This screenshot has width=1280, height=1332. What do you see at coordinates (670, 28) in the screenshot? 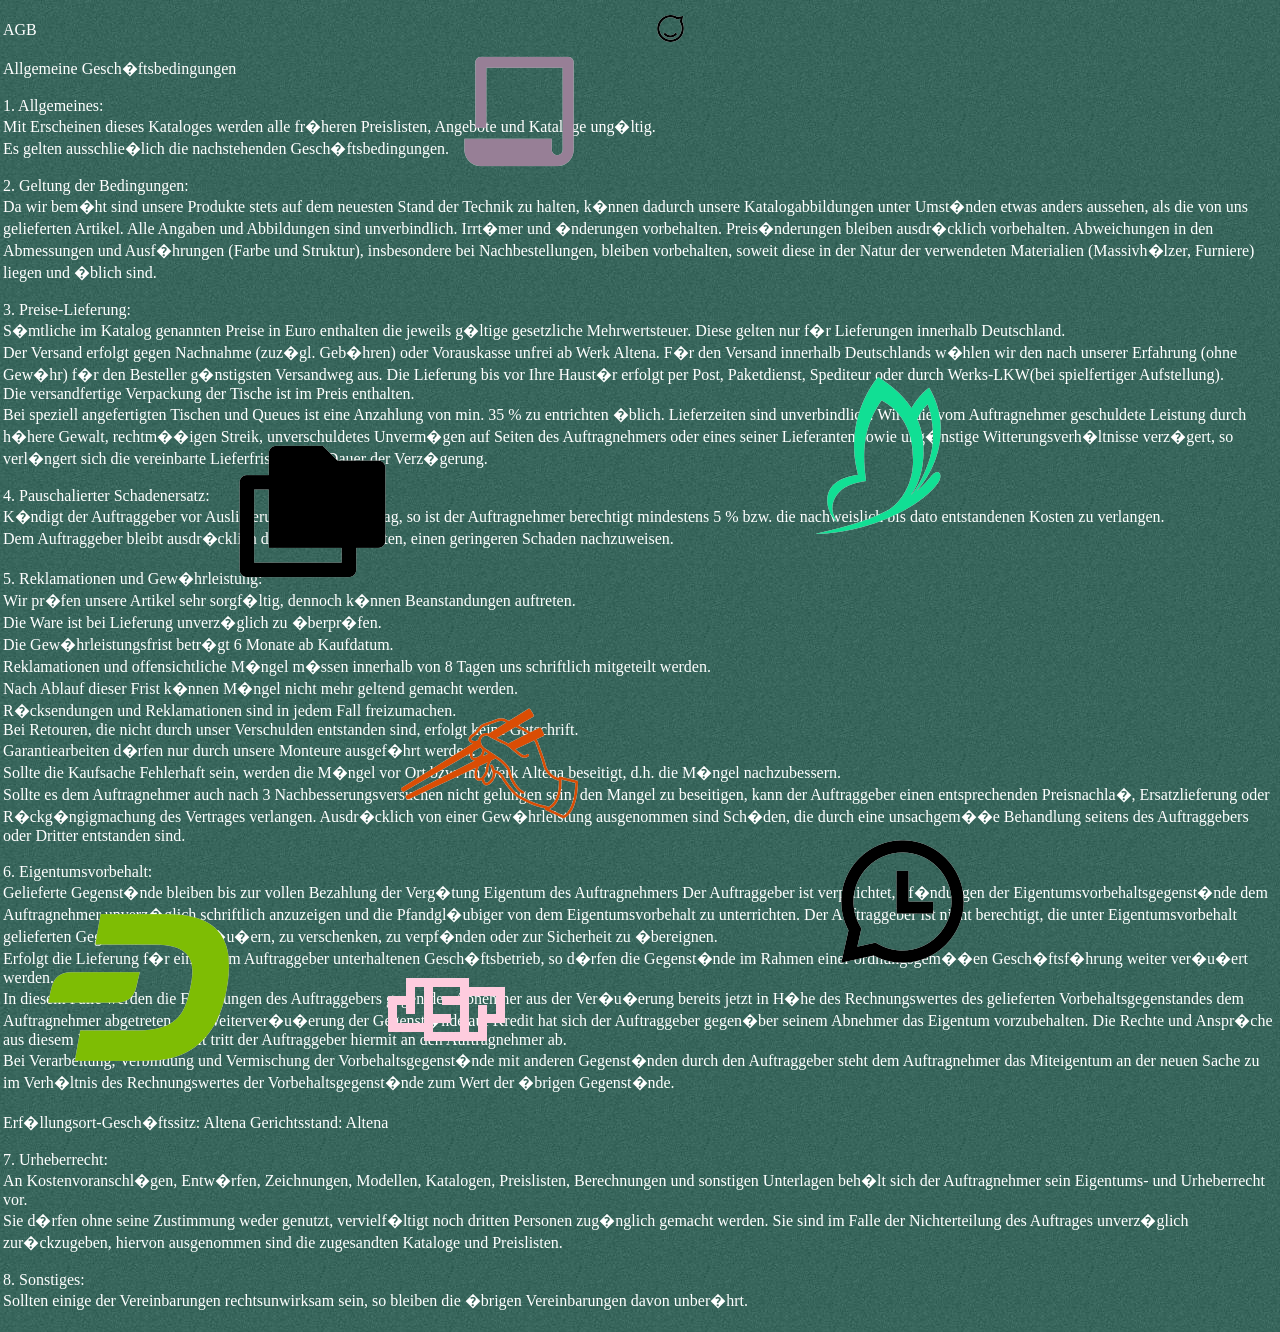
I see `open the Staffbase employee communications app` at bounding box center [670, 28].